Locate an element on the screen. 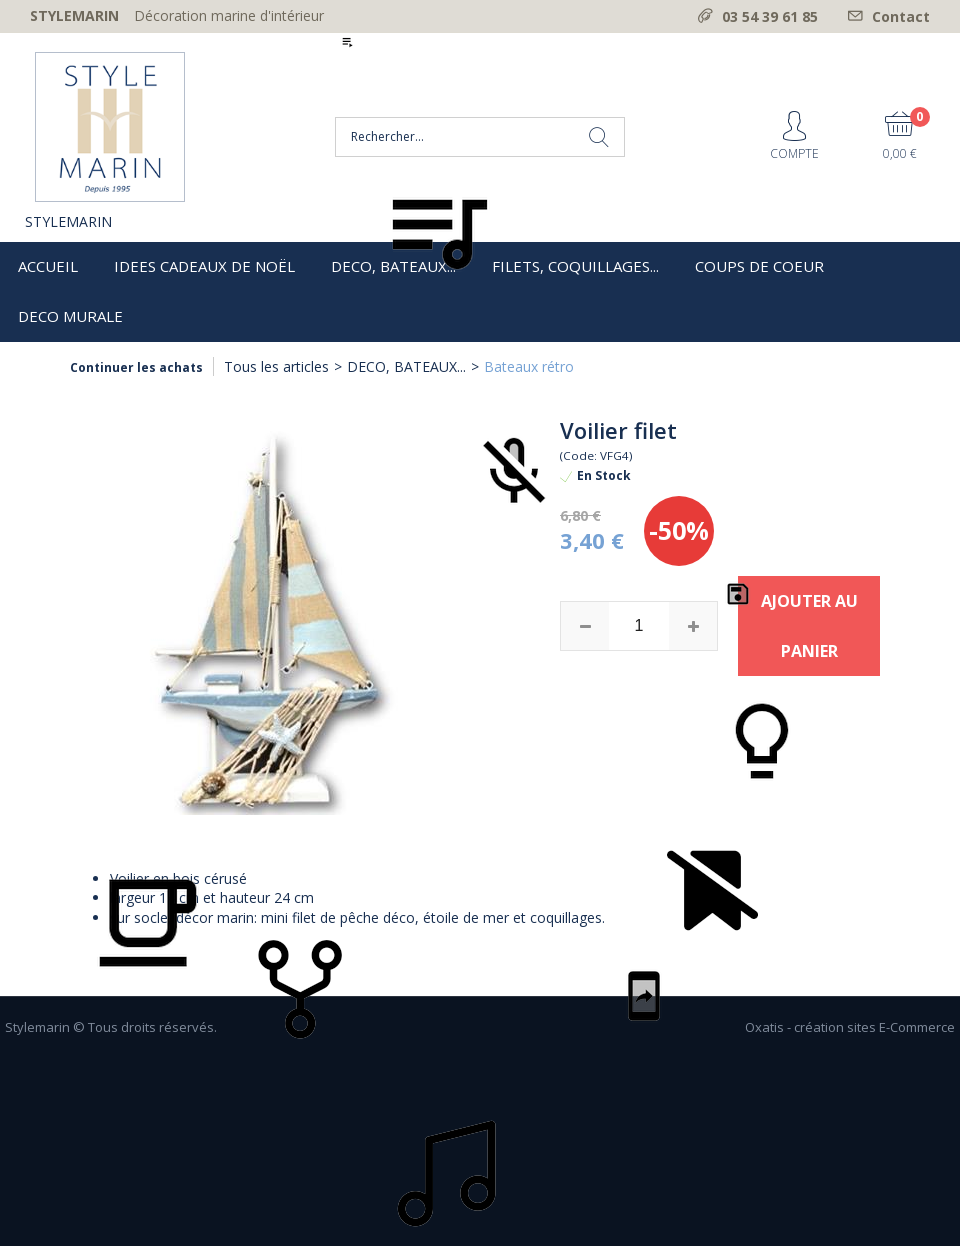 The image size is (960, 1246). mute your microphone is located at coordinates (514, 472).